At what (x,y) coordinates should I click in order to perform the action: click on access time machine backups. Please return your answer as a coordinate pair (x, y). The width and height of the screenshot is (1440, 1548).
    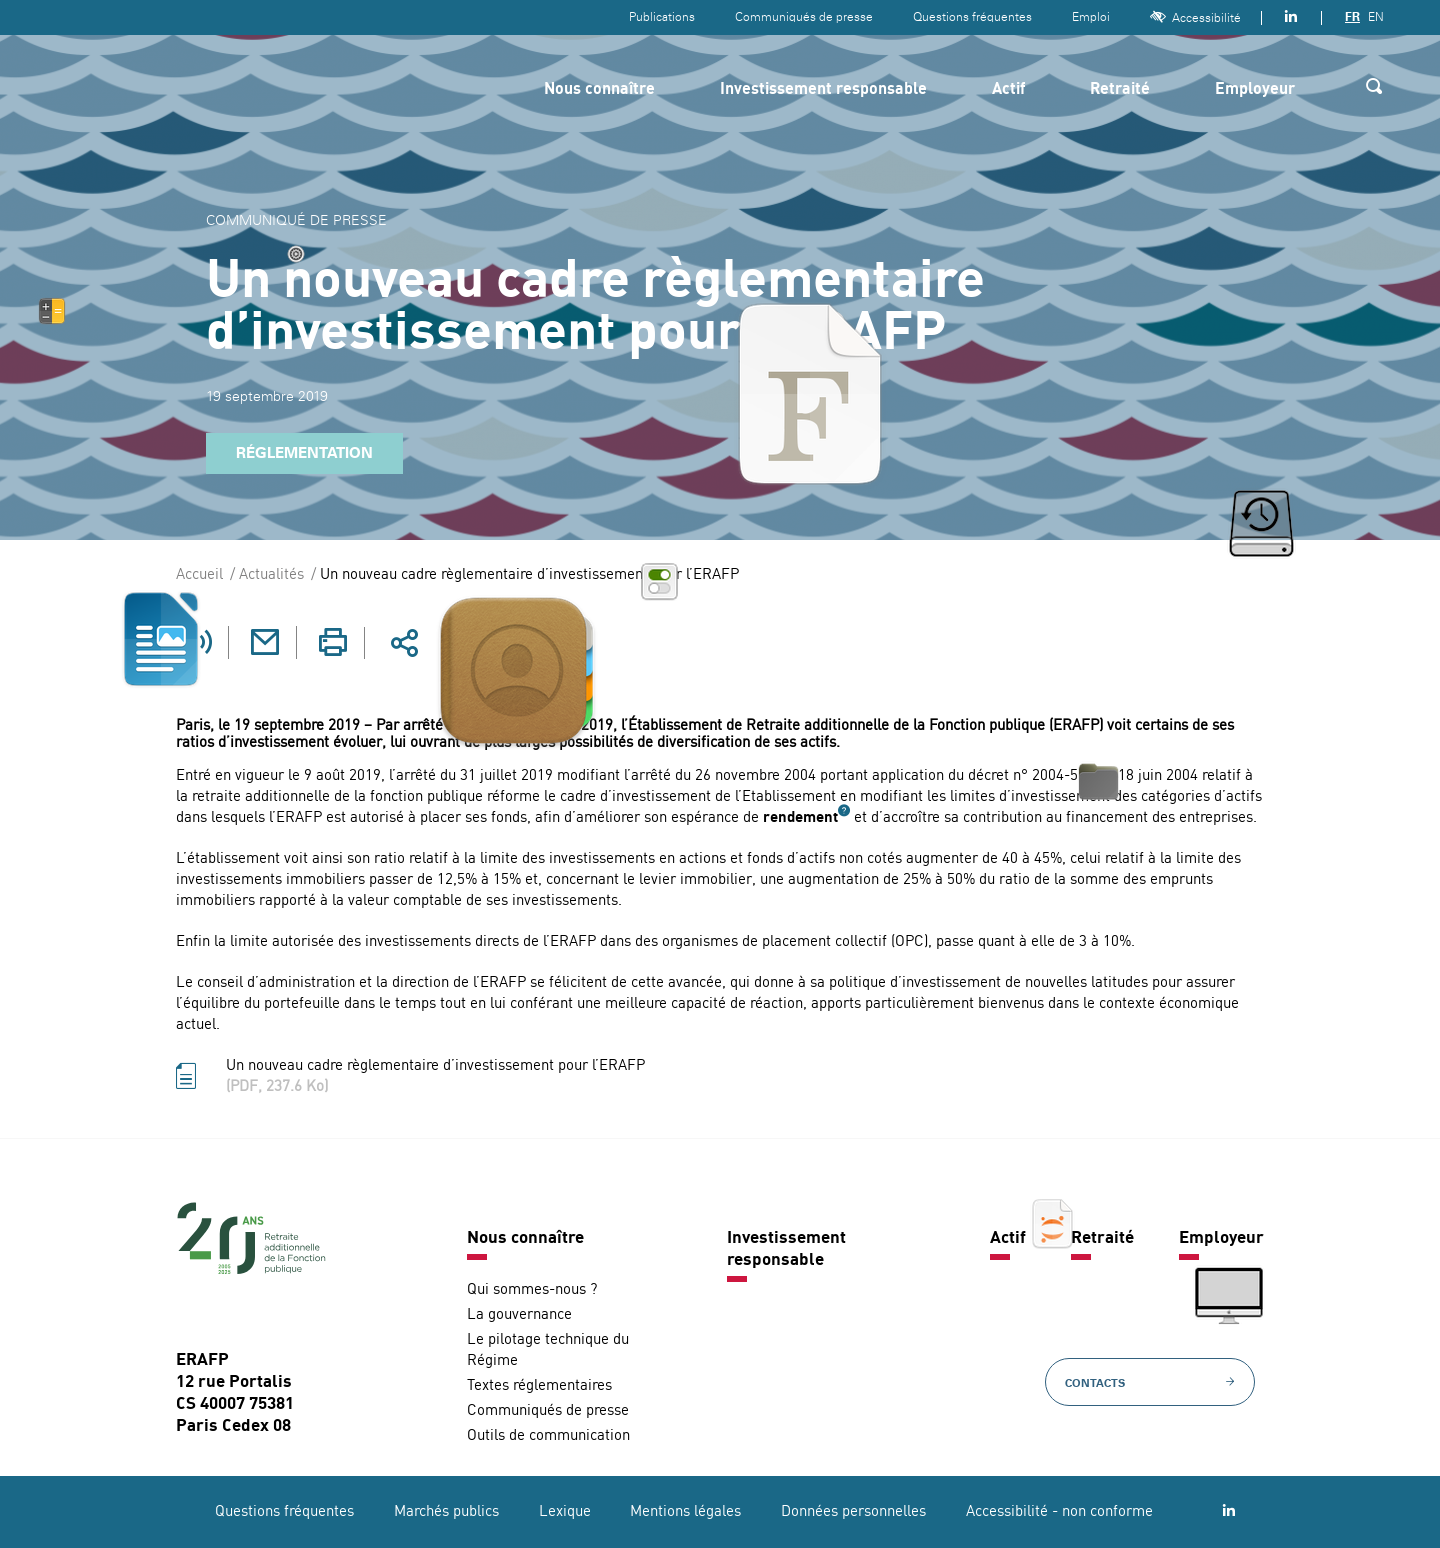
    Looking at the image, I should click on (1261, 523).